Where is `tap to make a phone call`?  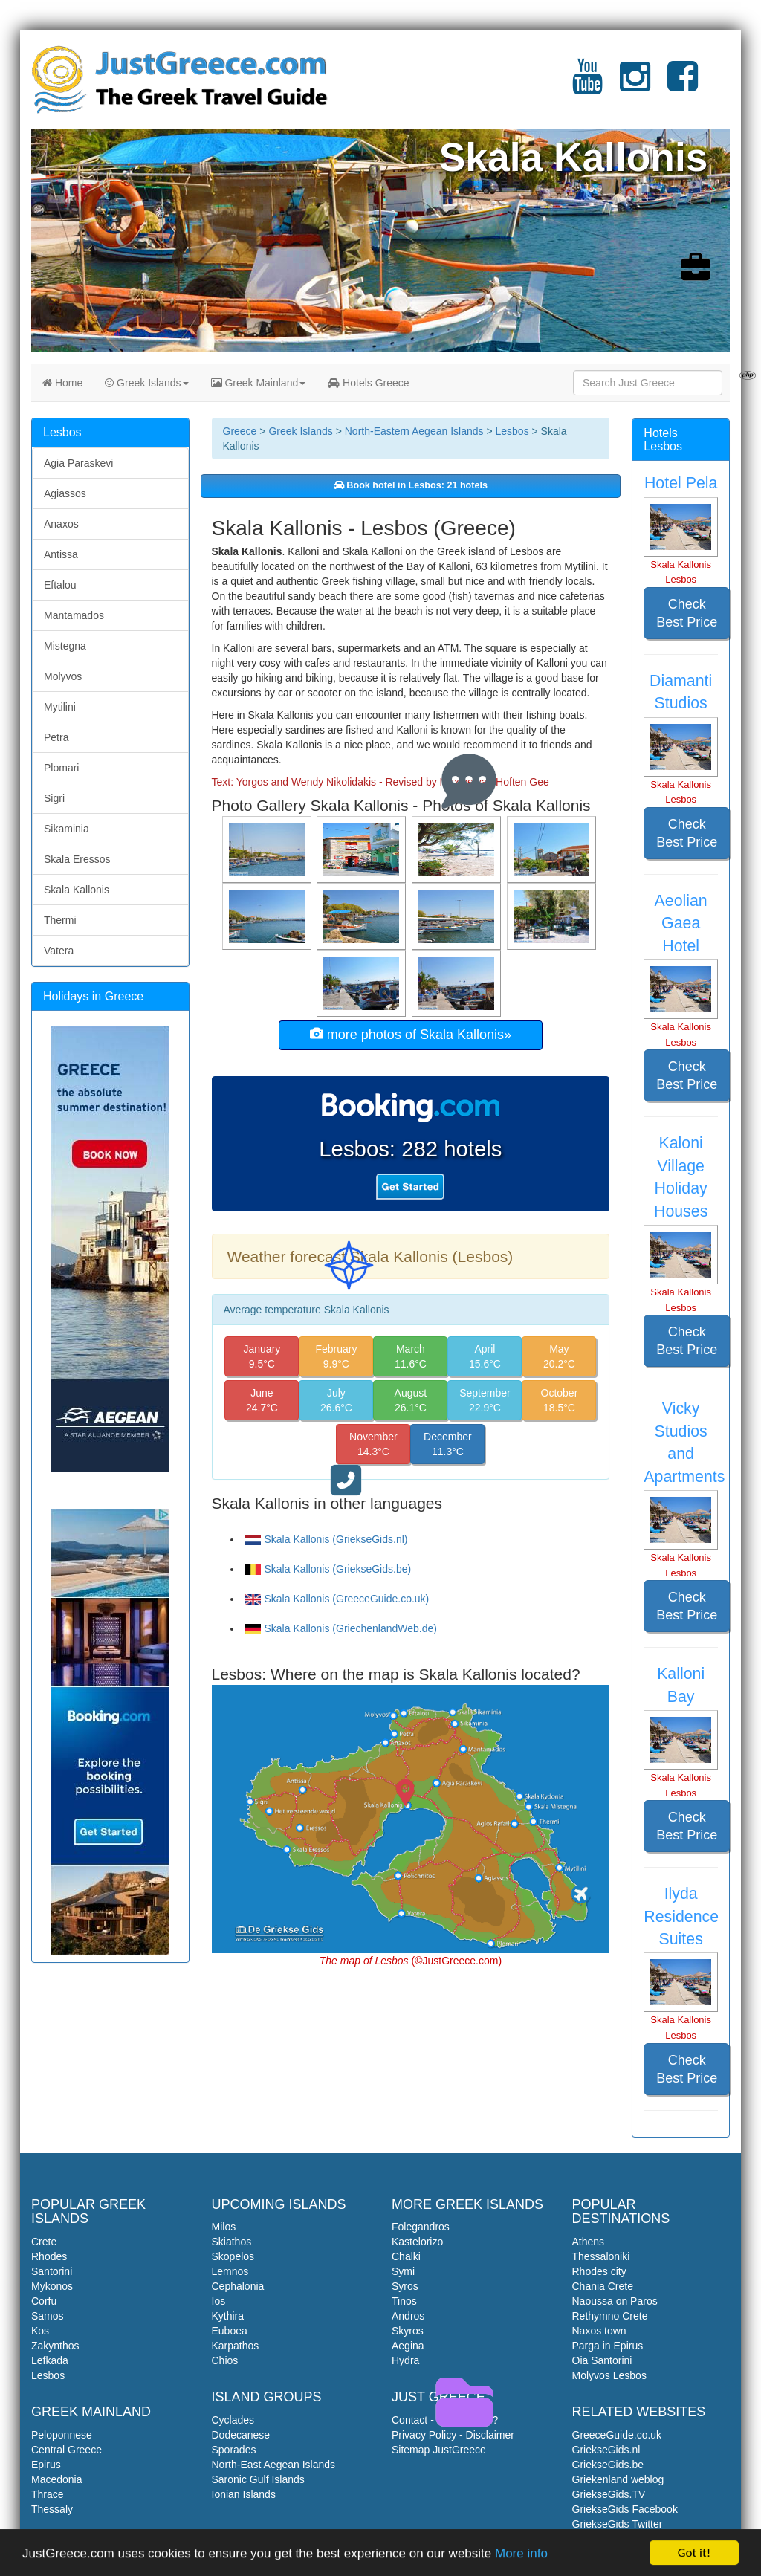
tap to make a phone call is located at coordinates (346, 1480).